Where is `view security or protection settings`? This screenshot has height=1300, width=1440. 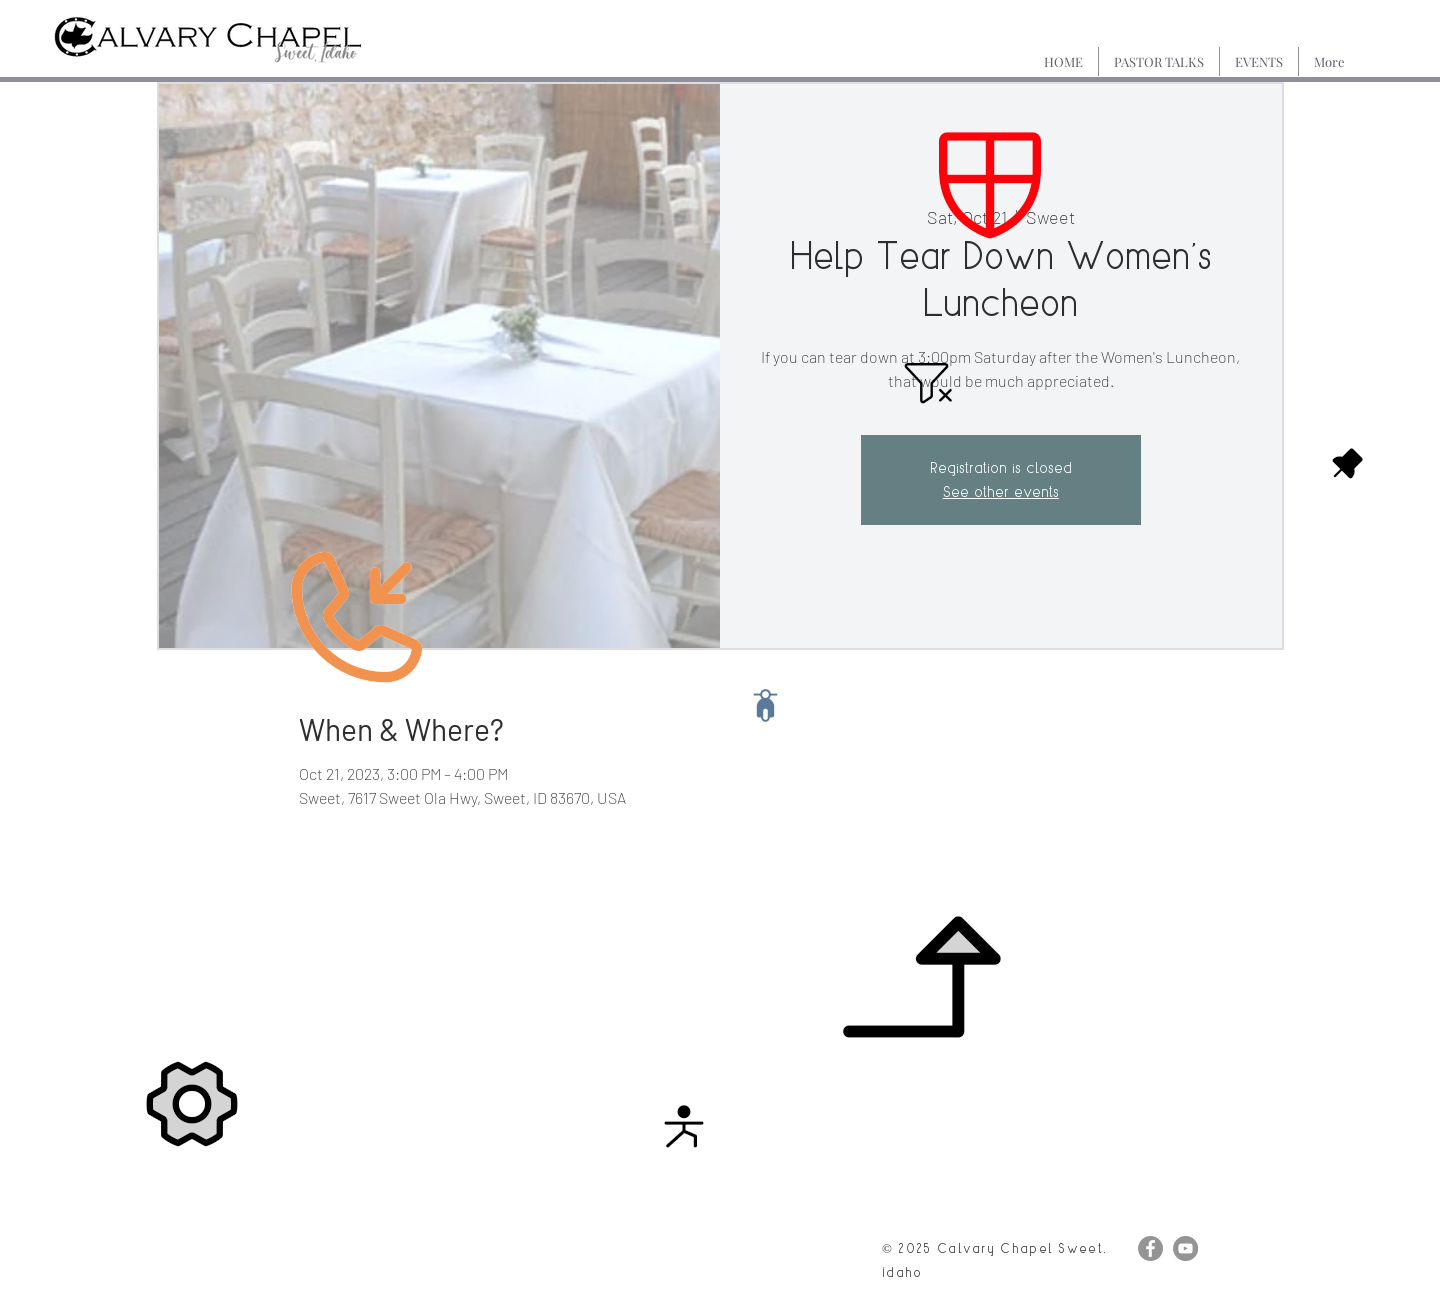
view security or protection settings is located at coordinates (990, 179).